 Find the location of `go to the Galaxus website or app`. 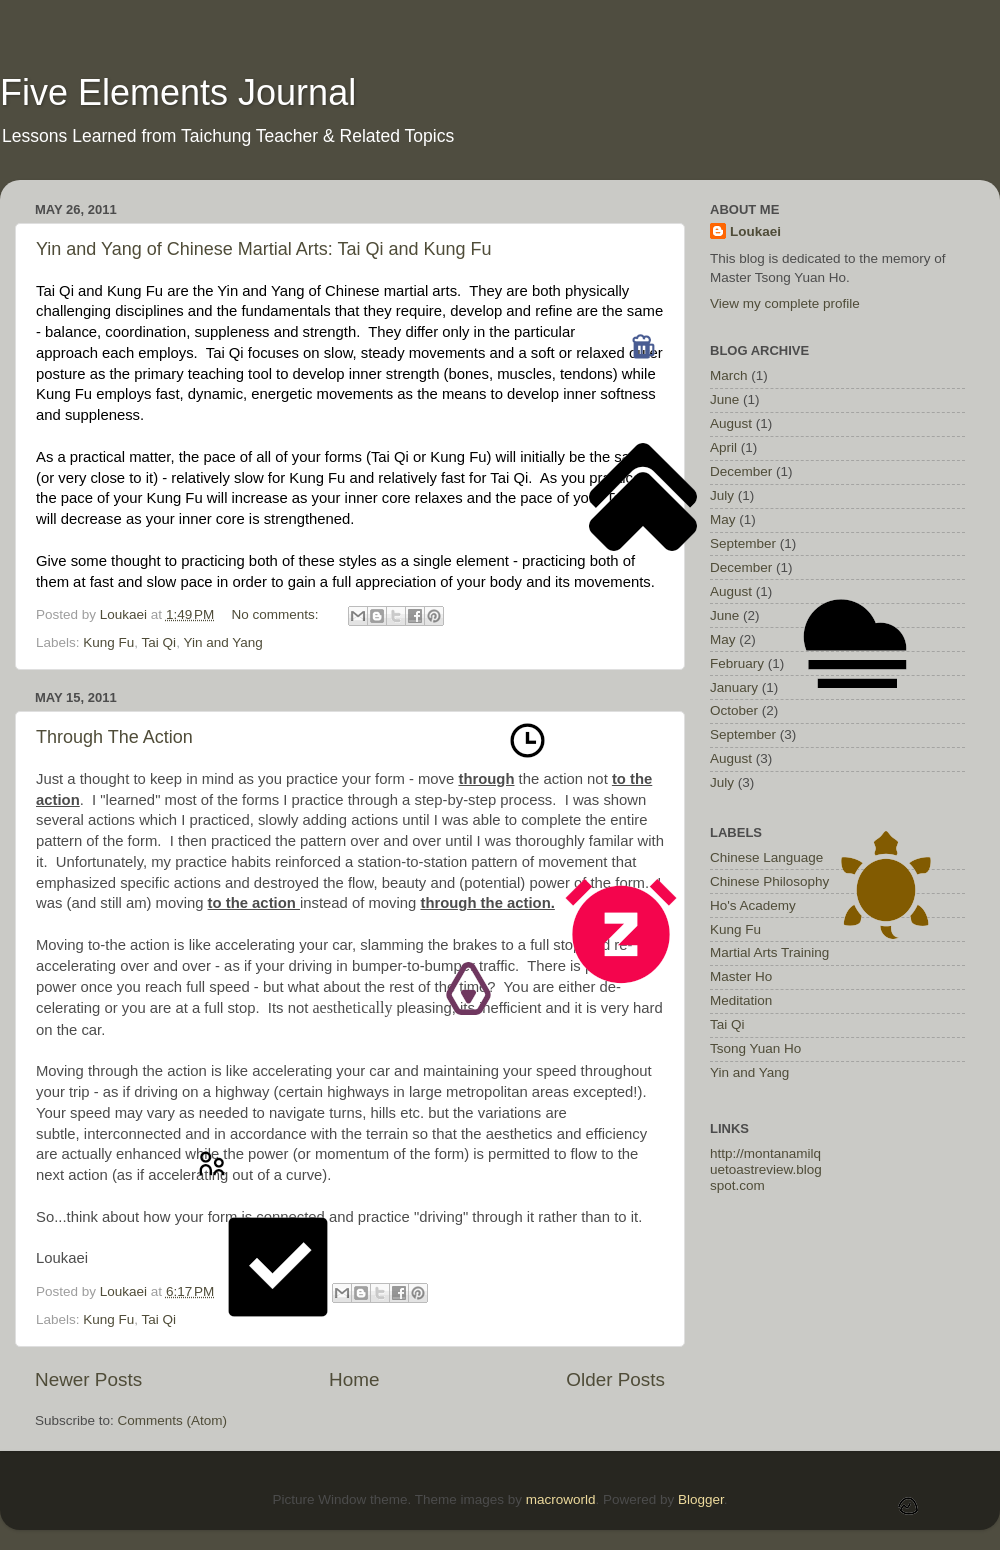

go to the Galaxus website or app is located at coordinates (886, 885).